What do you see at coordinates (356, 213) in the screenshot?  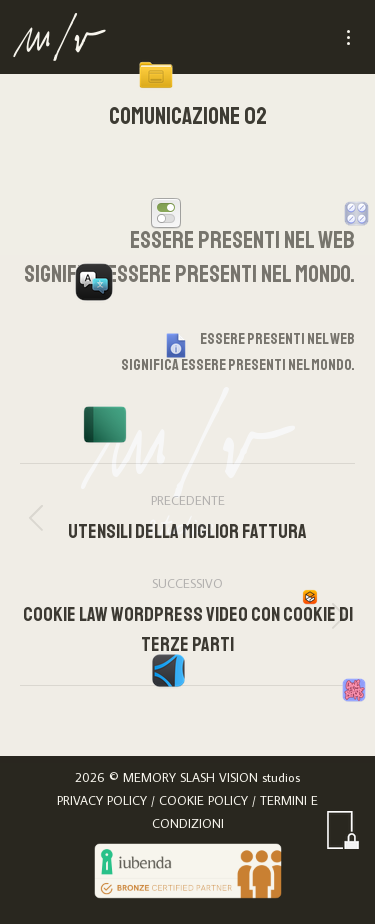 I see `open Dosage medication tracking app` at bounding box center [356, 213].